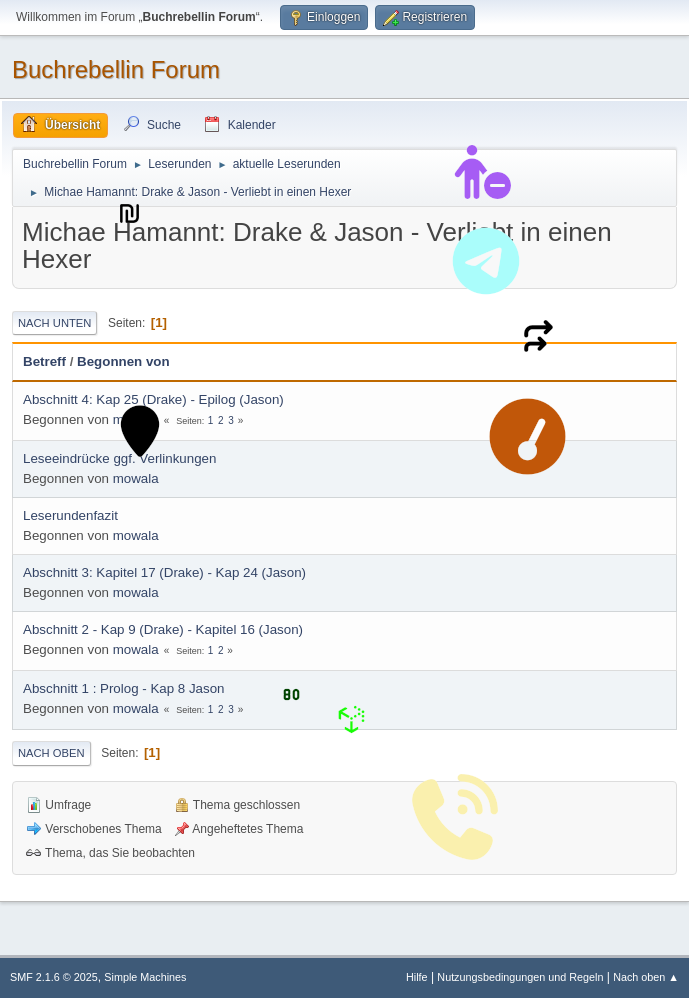 Image resolution: width=689 pixels, height=998 pixels. I want to click on indicates high performance or speed level, so click(527, 436).